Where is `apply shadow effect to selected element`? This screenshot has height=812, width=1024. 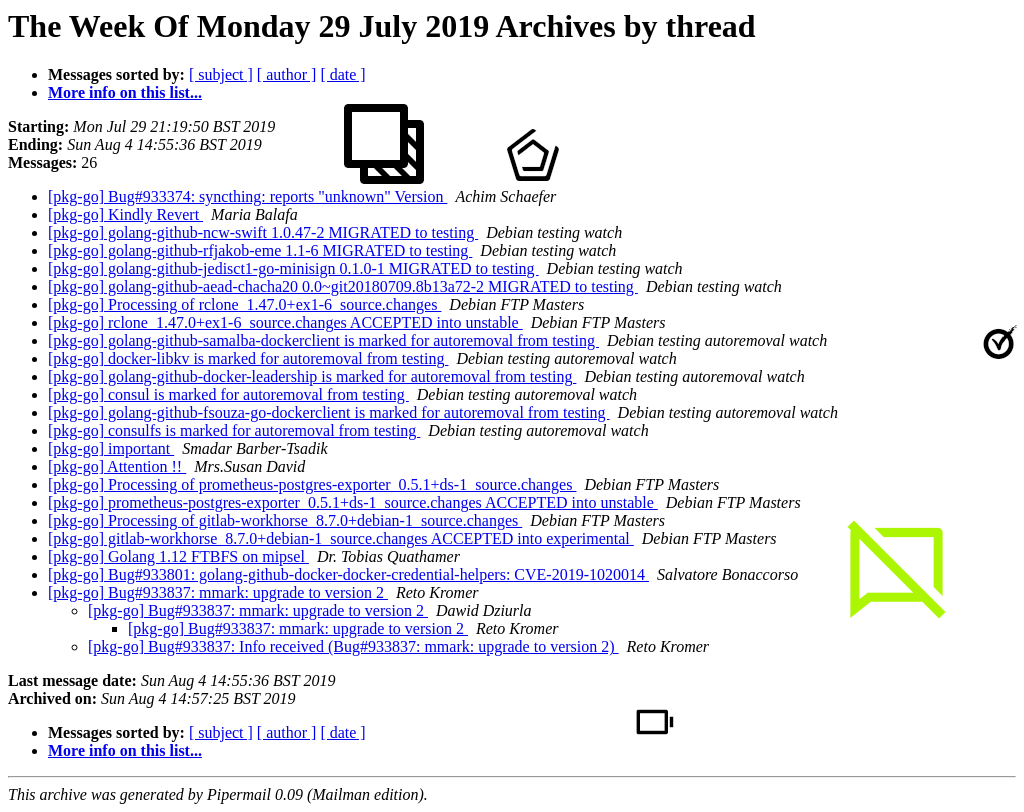 apply shadow effect to selected element is located at coordinates (384, 144).